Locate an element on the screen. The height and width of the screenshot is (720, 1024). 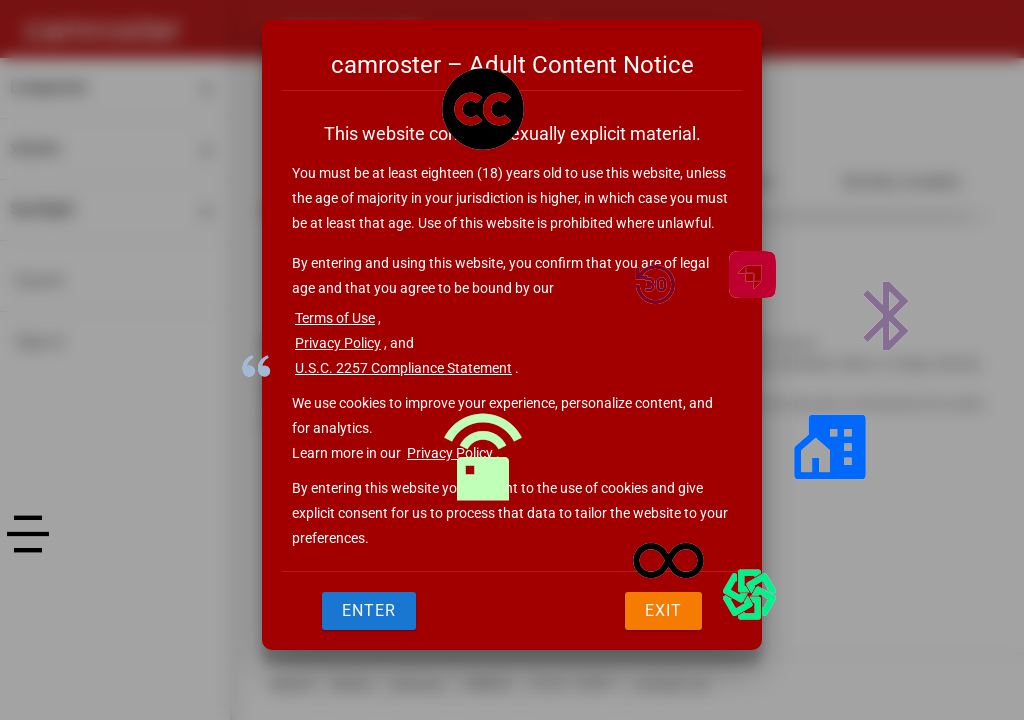
indicates unlimited or infinite content is located at coordinates (668, 560).